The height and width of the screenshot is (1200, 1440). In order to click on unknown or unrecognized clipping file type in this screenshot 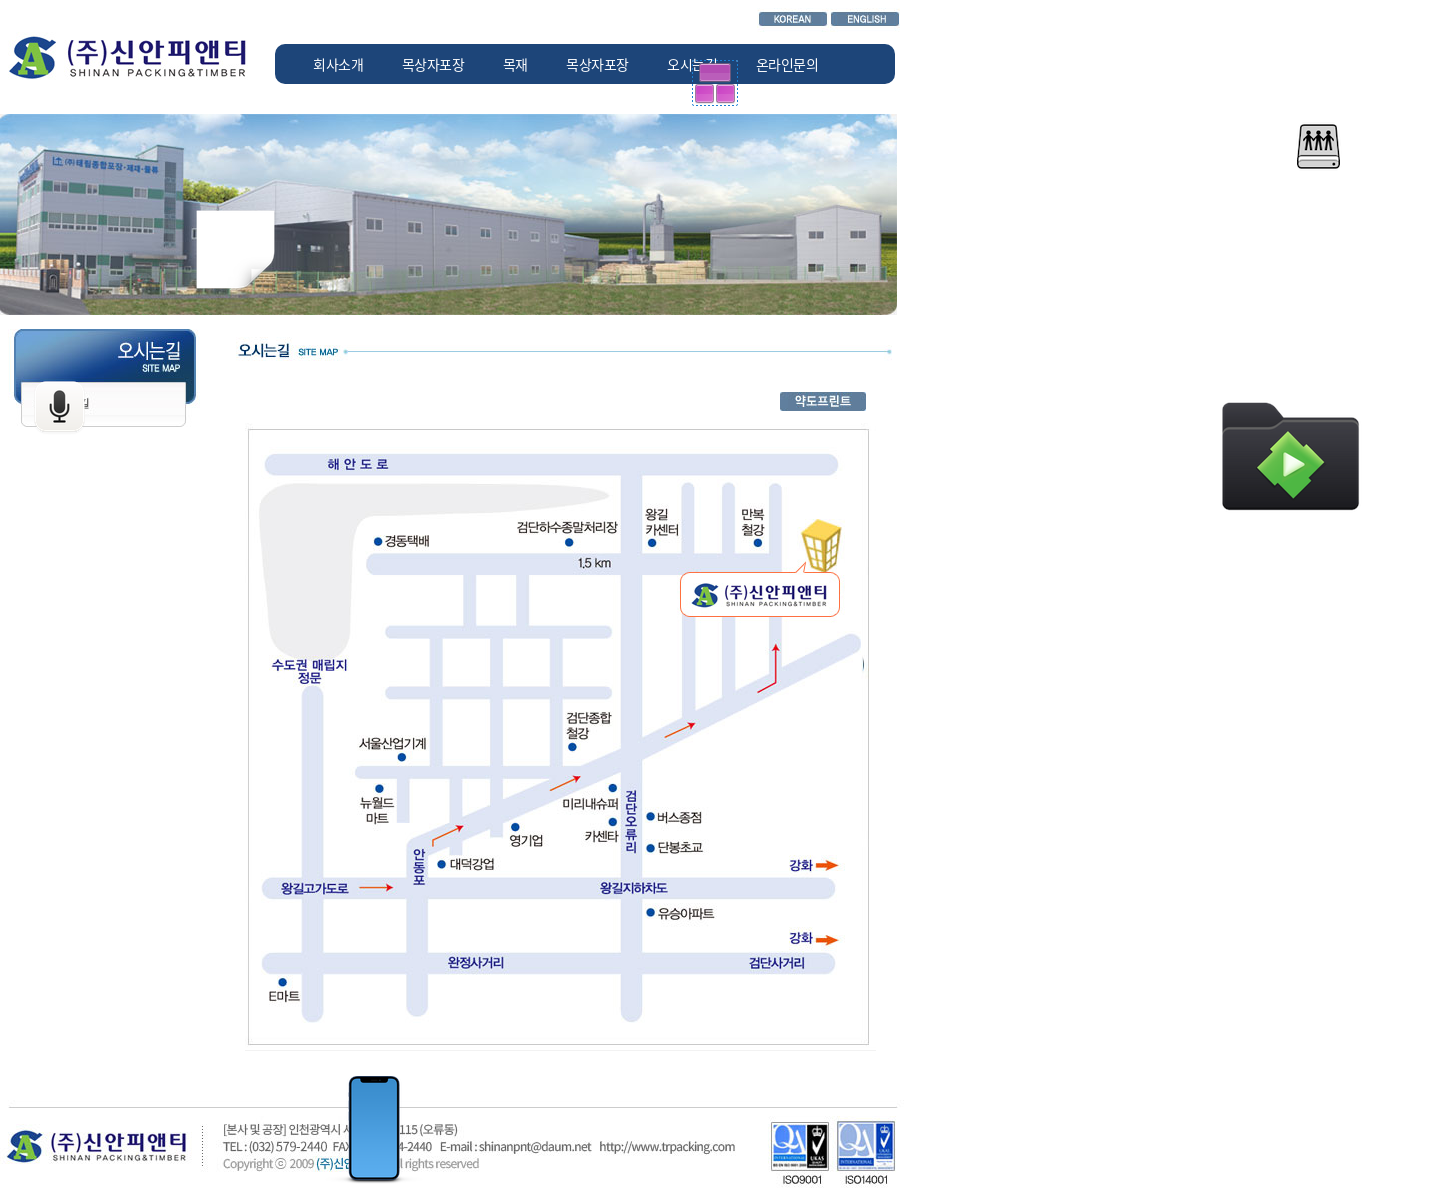, I will do `click(235, 251)`.